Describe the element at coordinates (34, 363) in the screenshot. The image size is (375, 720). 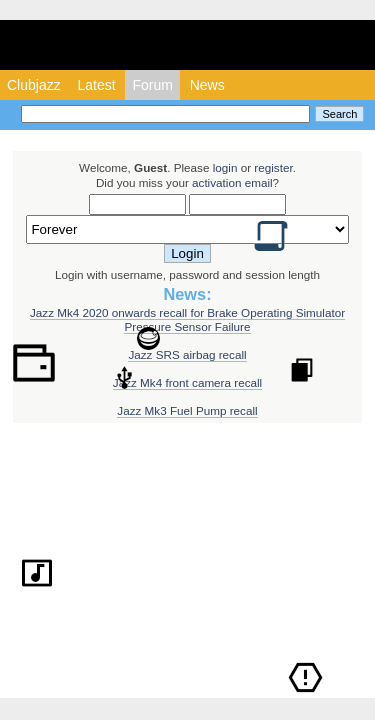
I see `access your wallet or payment methods` at that location.